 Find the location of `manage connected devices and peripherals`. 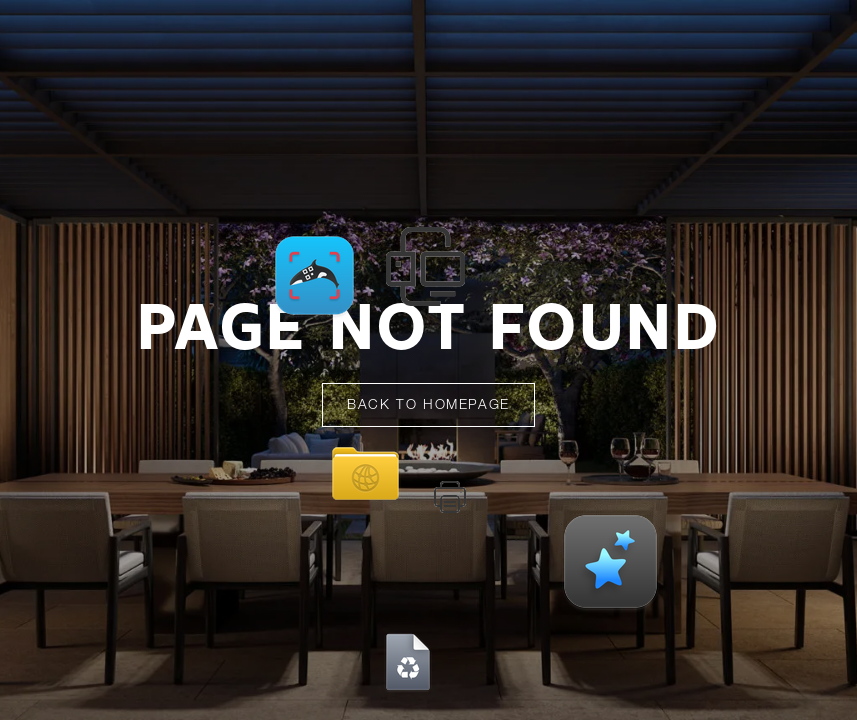

manage connected devices and peripherals is located at coordinates (425, 266).